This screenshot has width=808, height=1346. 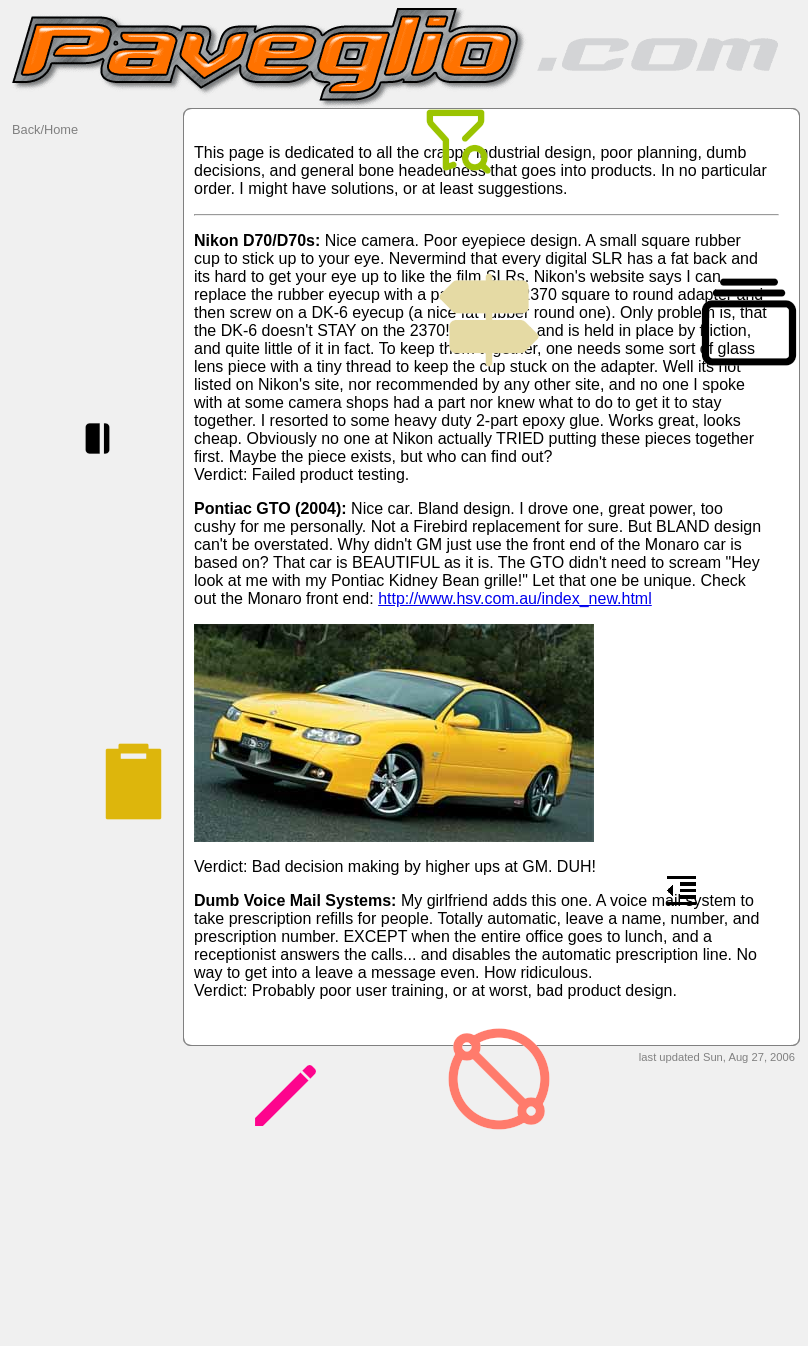 I want to click on edit content or settings, so click(x=285, y=1095).